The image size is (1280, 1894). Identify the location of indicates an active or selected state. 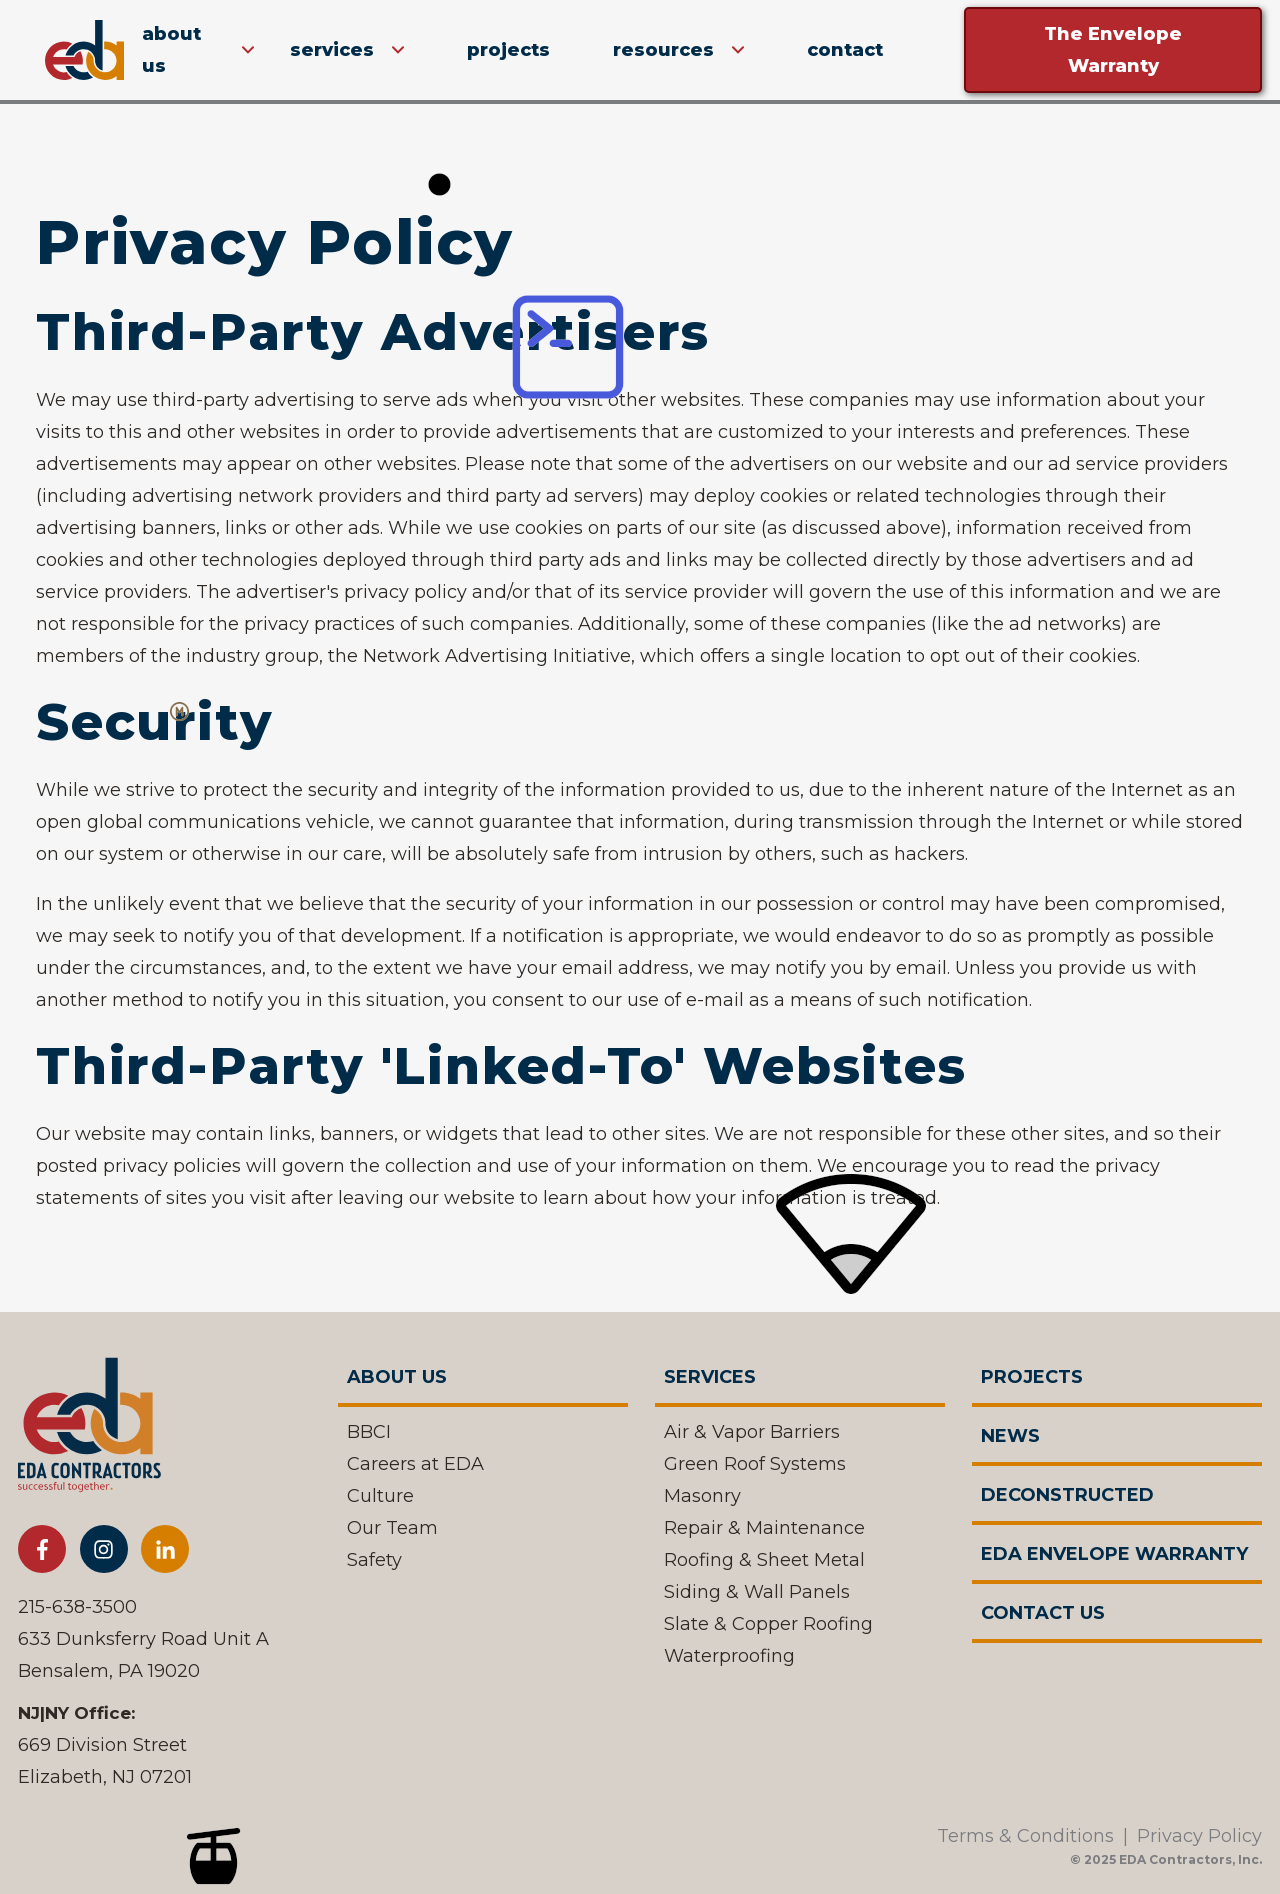
(439, 184).